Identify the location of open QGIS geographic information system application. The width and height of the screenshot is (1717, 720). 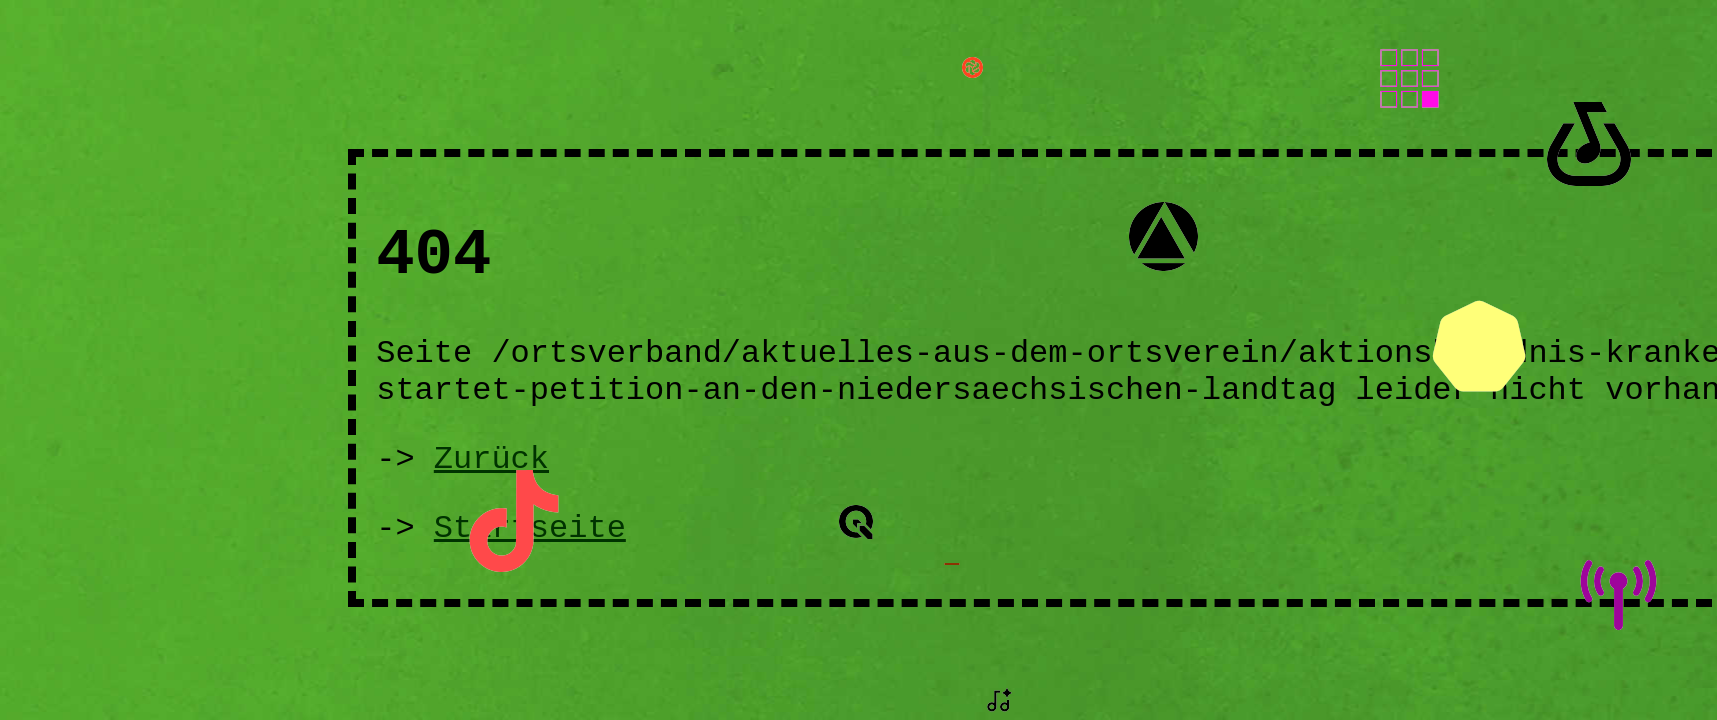
(856, 522).